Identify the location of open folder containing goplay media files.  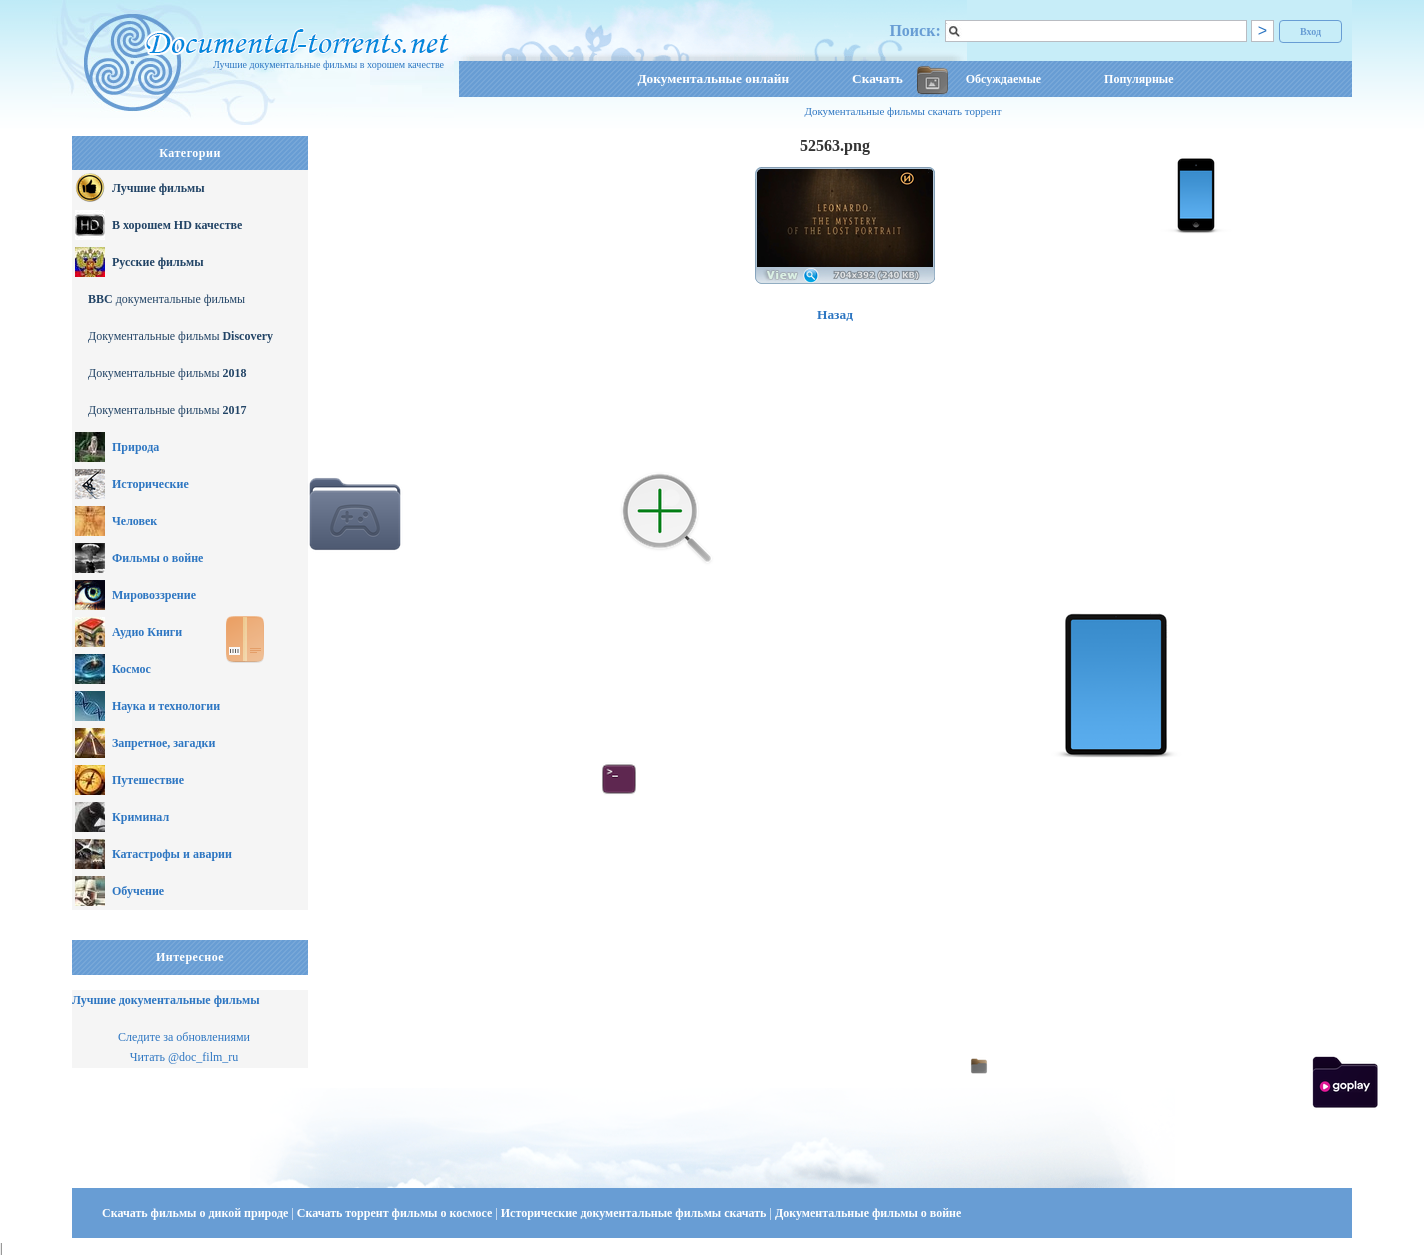
(1345, 1084).